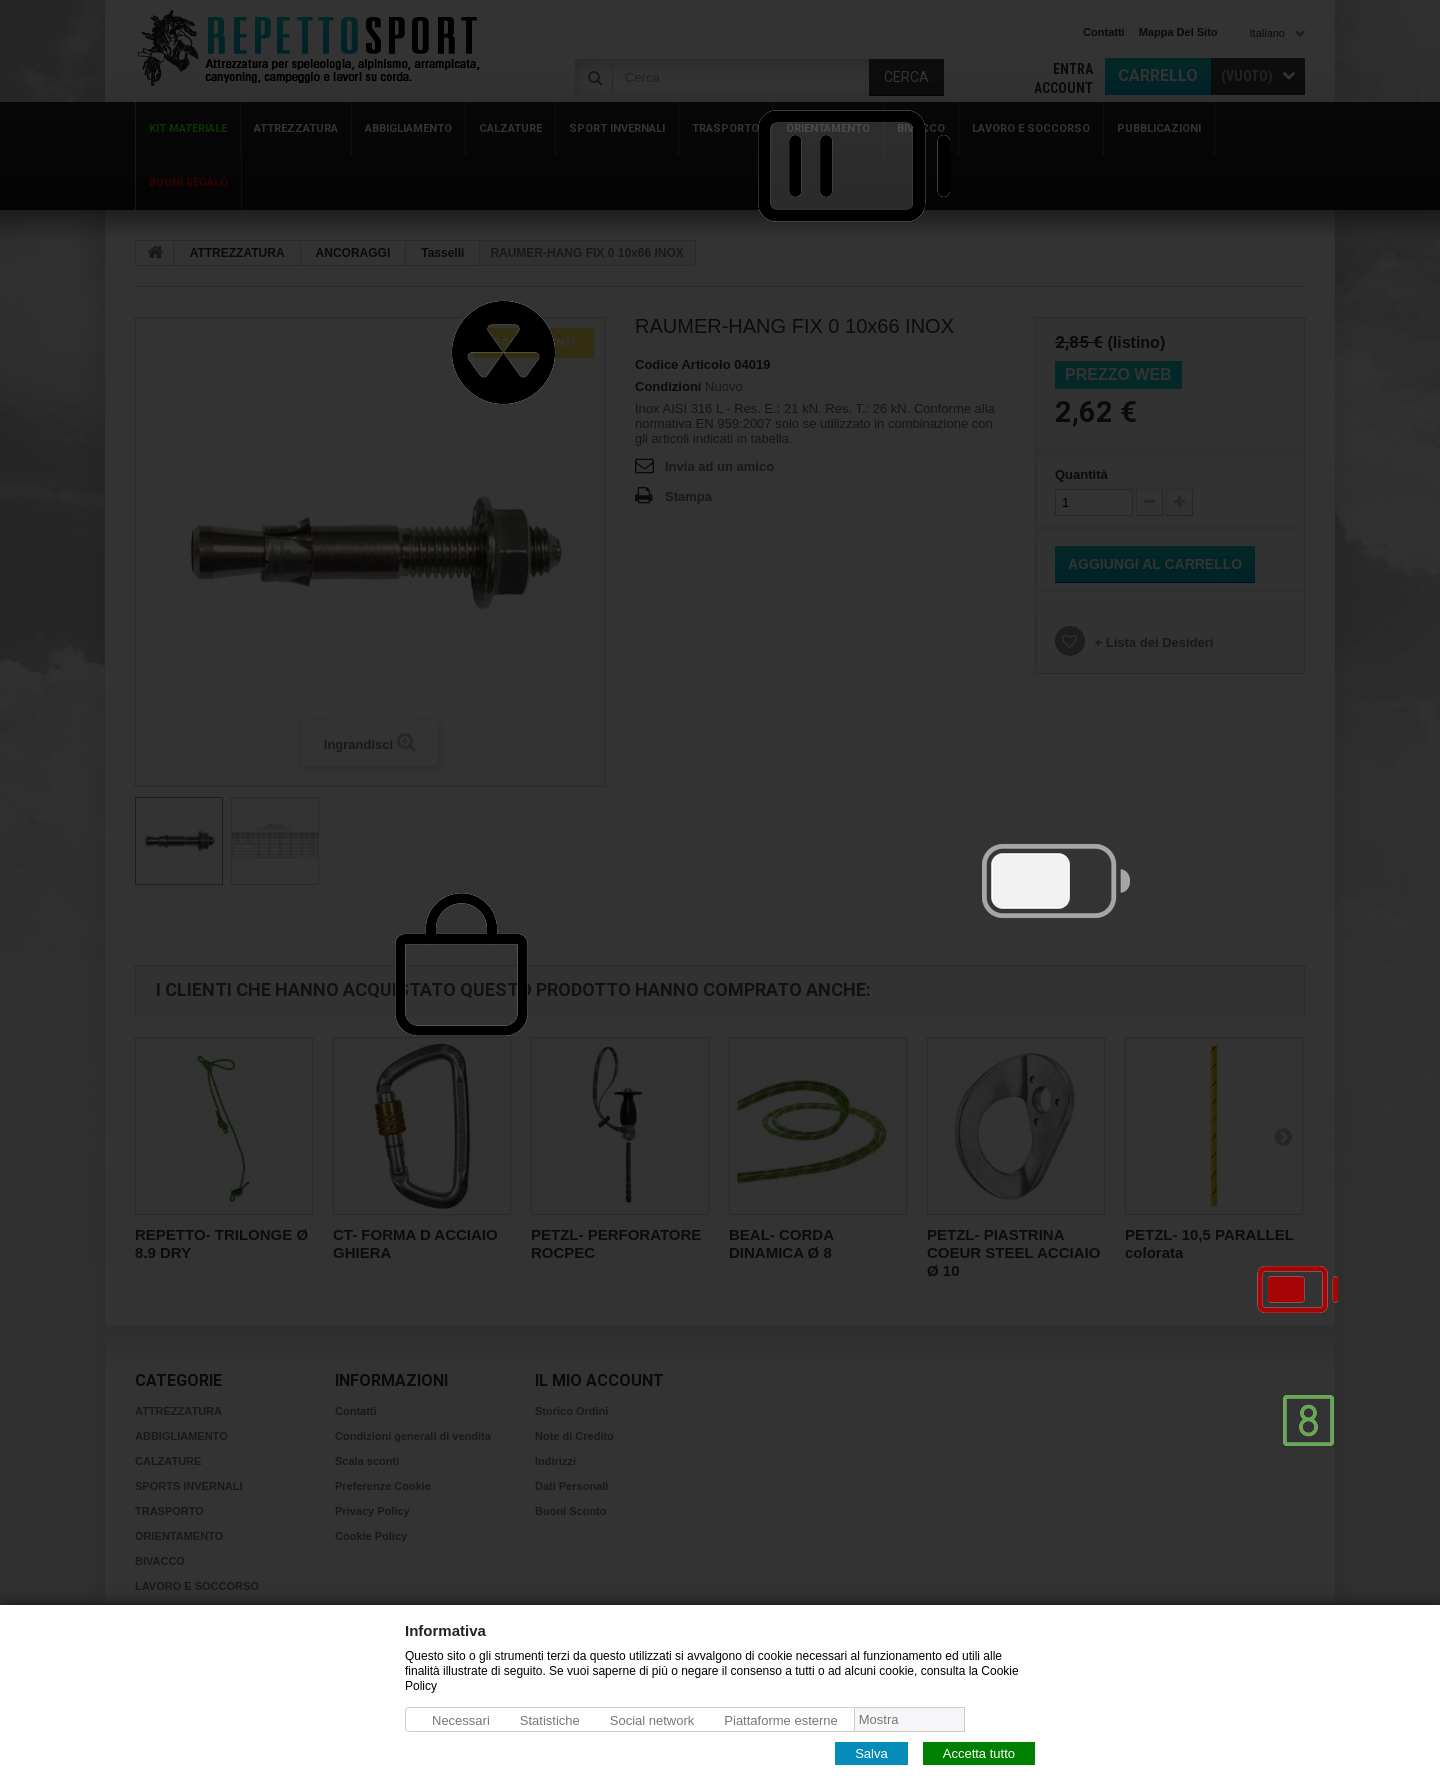 This screenshot has height=1778, width=1440. Describe the element at coordinates (1296, 1289) in the screenshot. I see `indicates battery is at high charge level` at that location.